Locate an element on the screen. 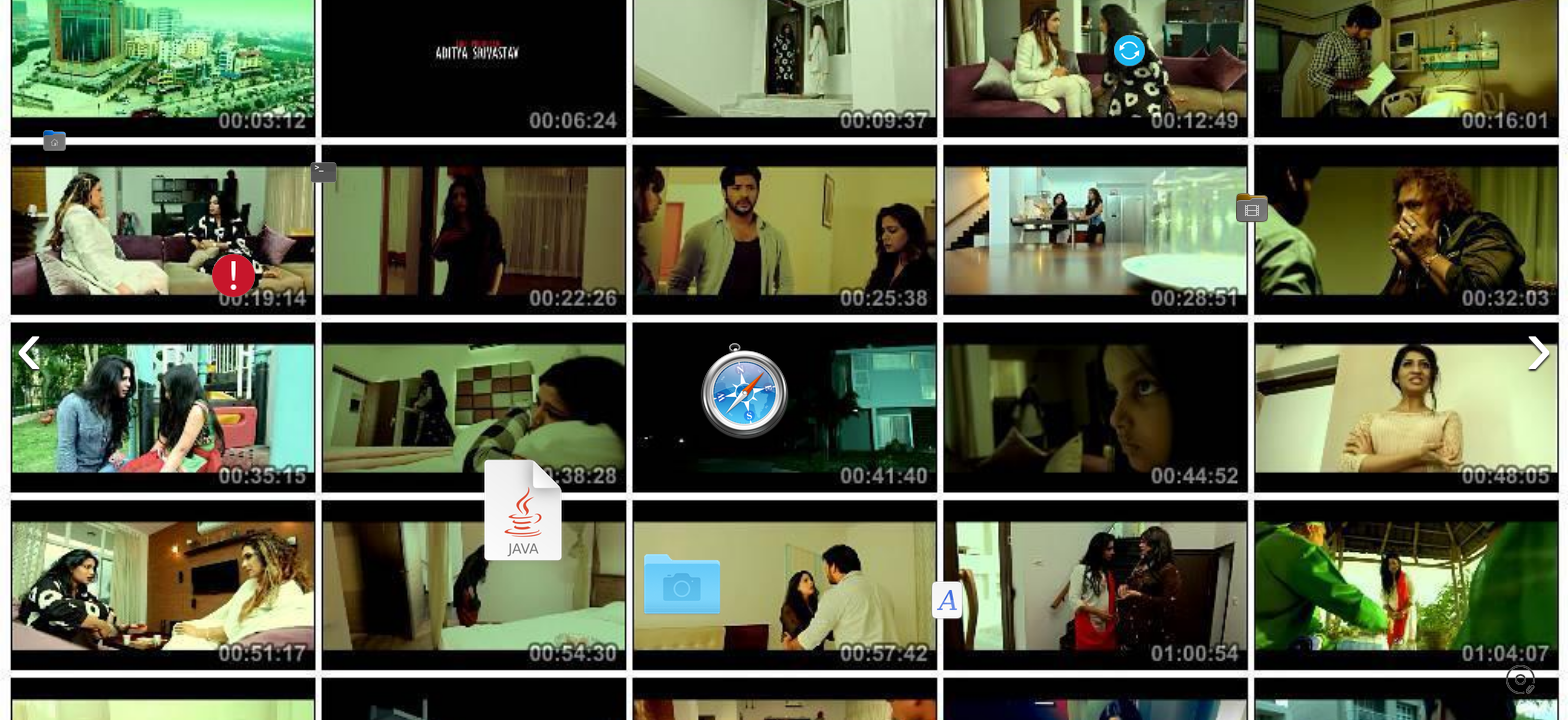 This screenshot has width=1568, height=720. open videos folder is located at coordinates (1252, 207).